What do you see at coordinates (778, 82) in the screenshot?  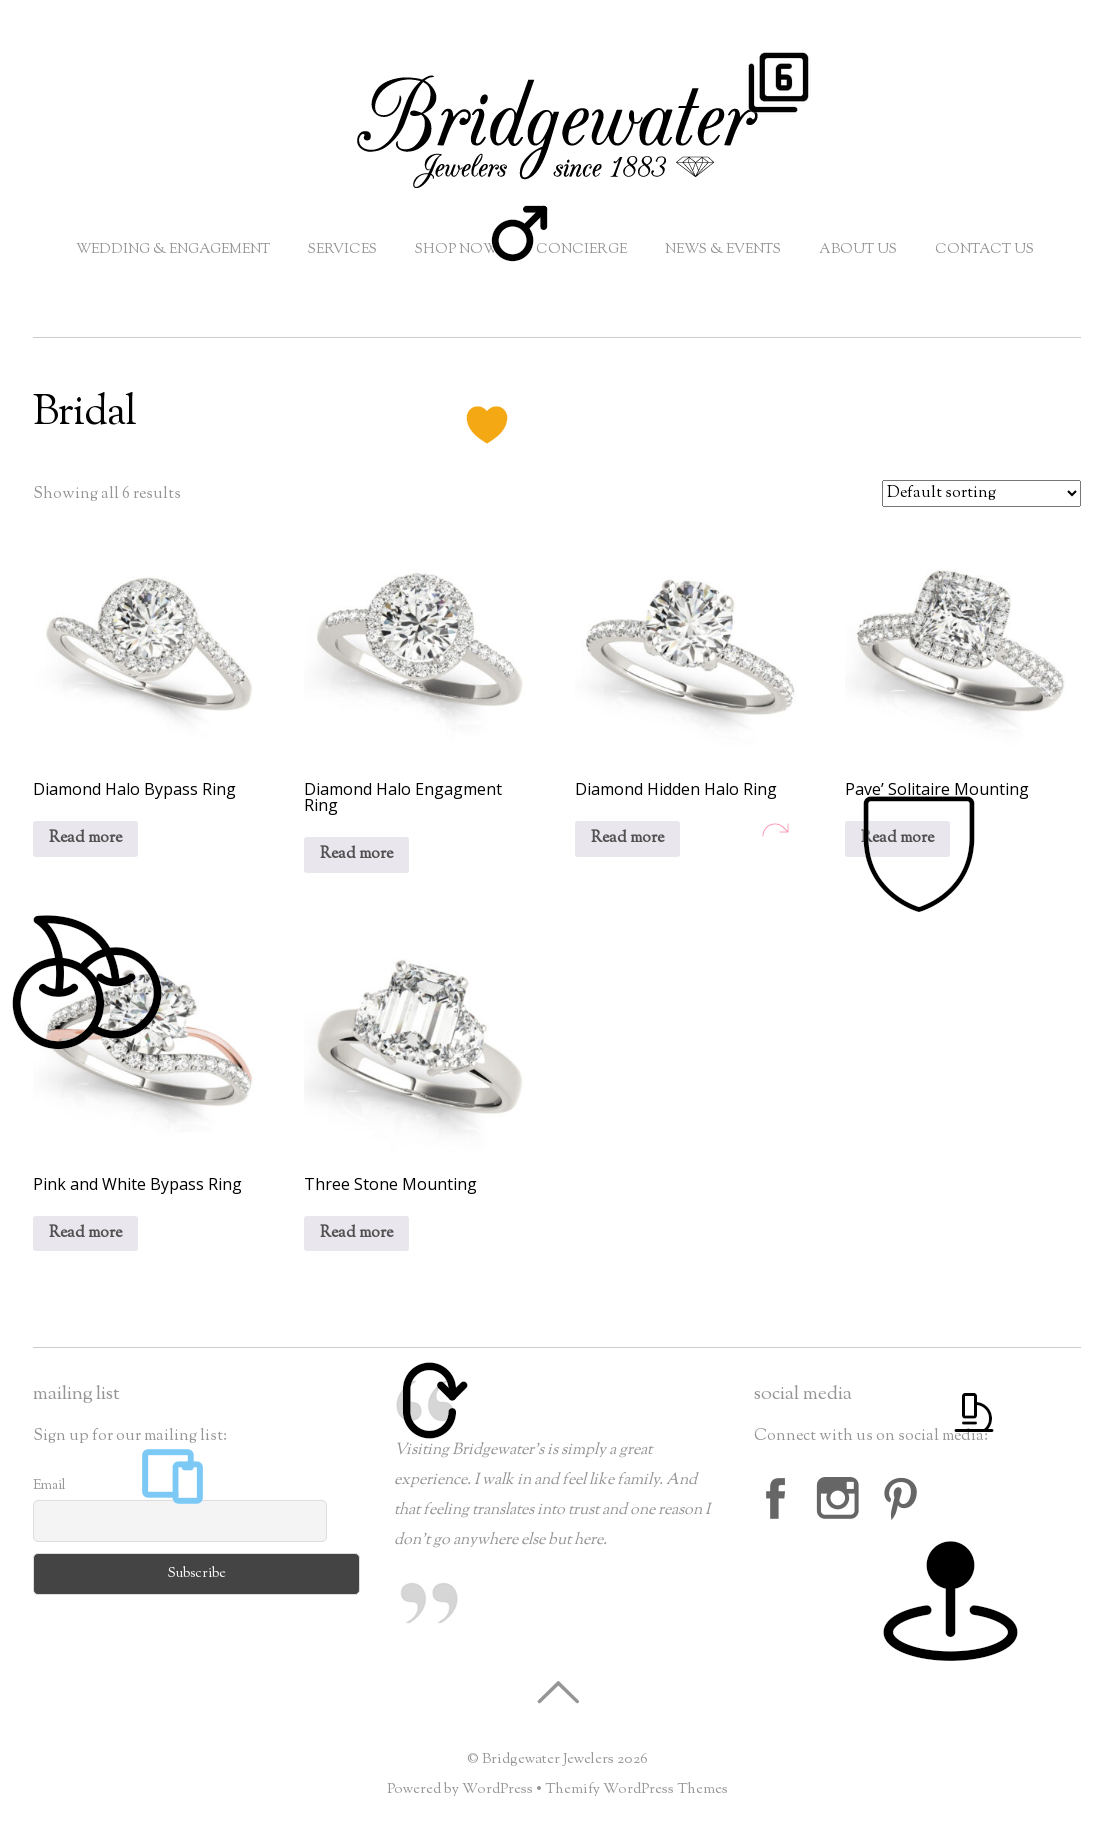 I see `indicates 6 items selected or filtered` at bounding box center [778, 82].